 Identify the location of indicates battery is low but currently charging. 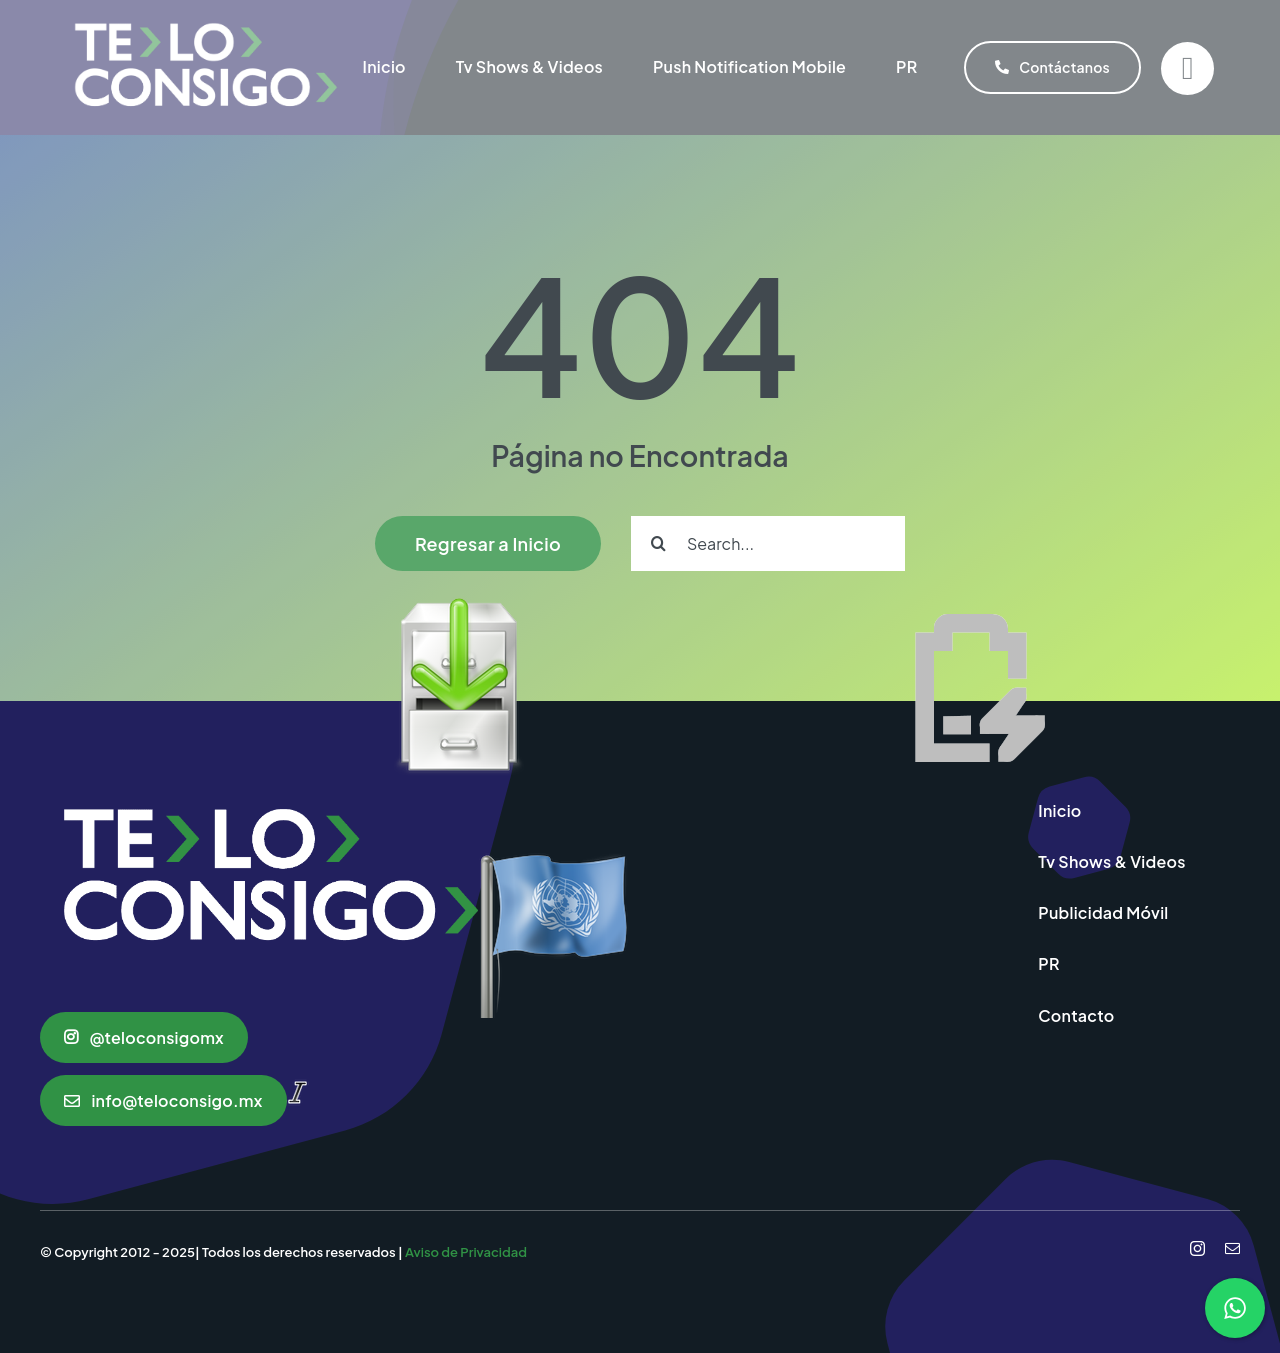
(971, 688).